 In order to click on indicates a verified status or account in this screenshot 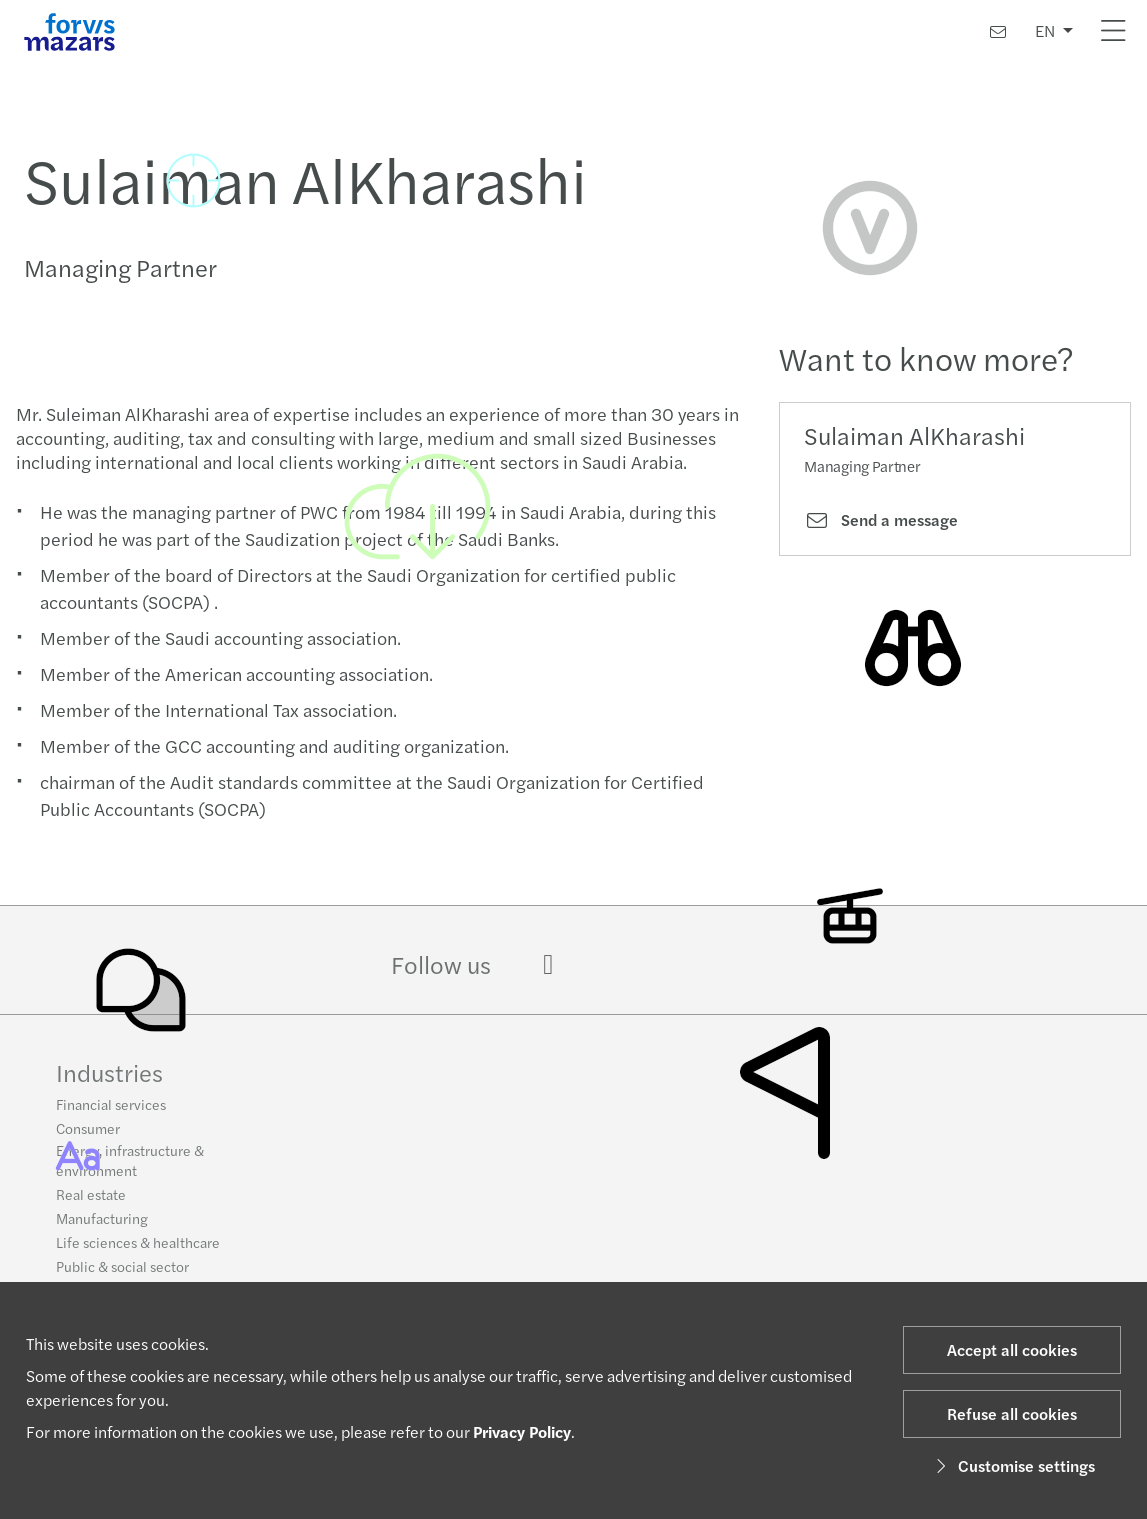, I will do `click(870, 228)`.